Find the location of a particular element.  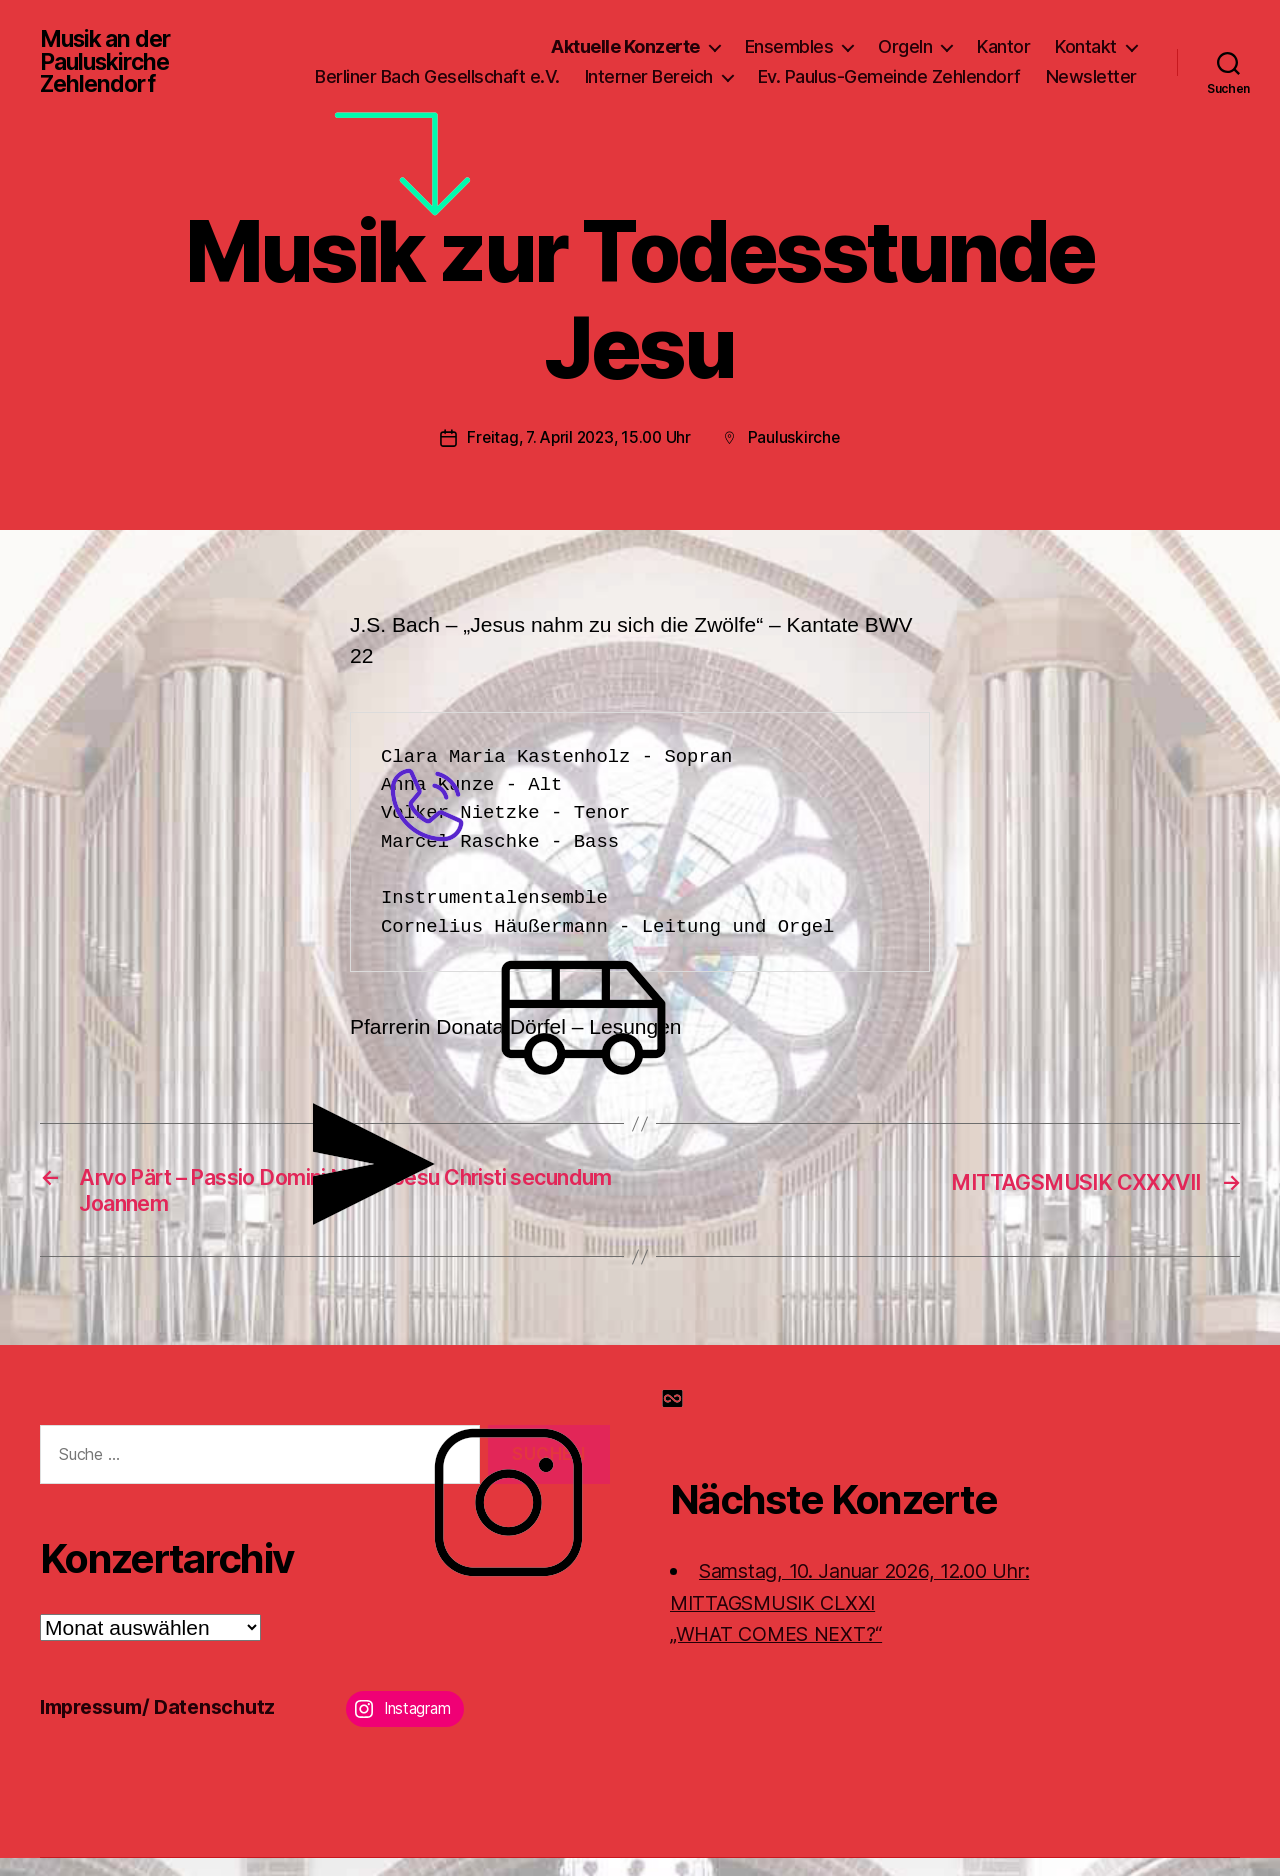

open Instagram app is located at coordinates (508, 1502).